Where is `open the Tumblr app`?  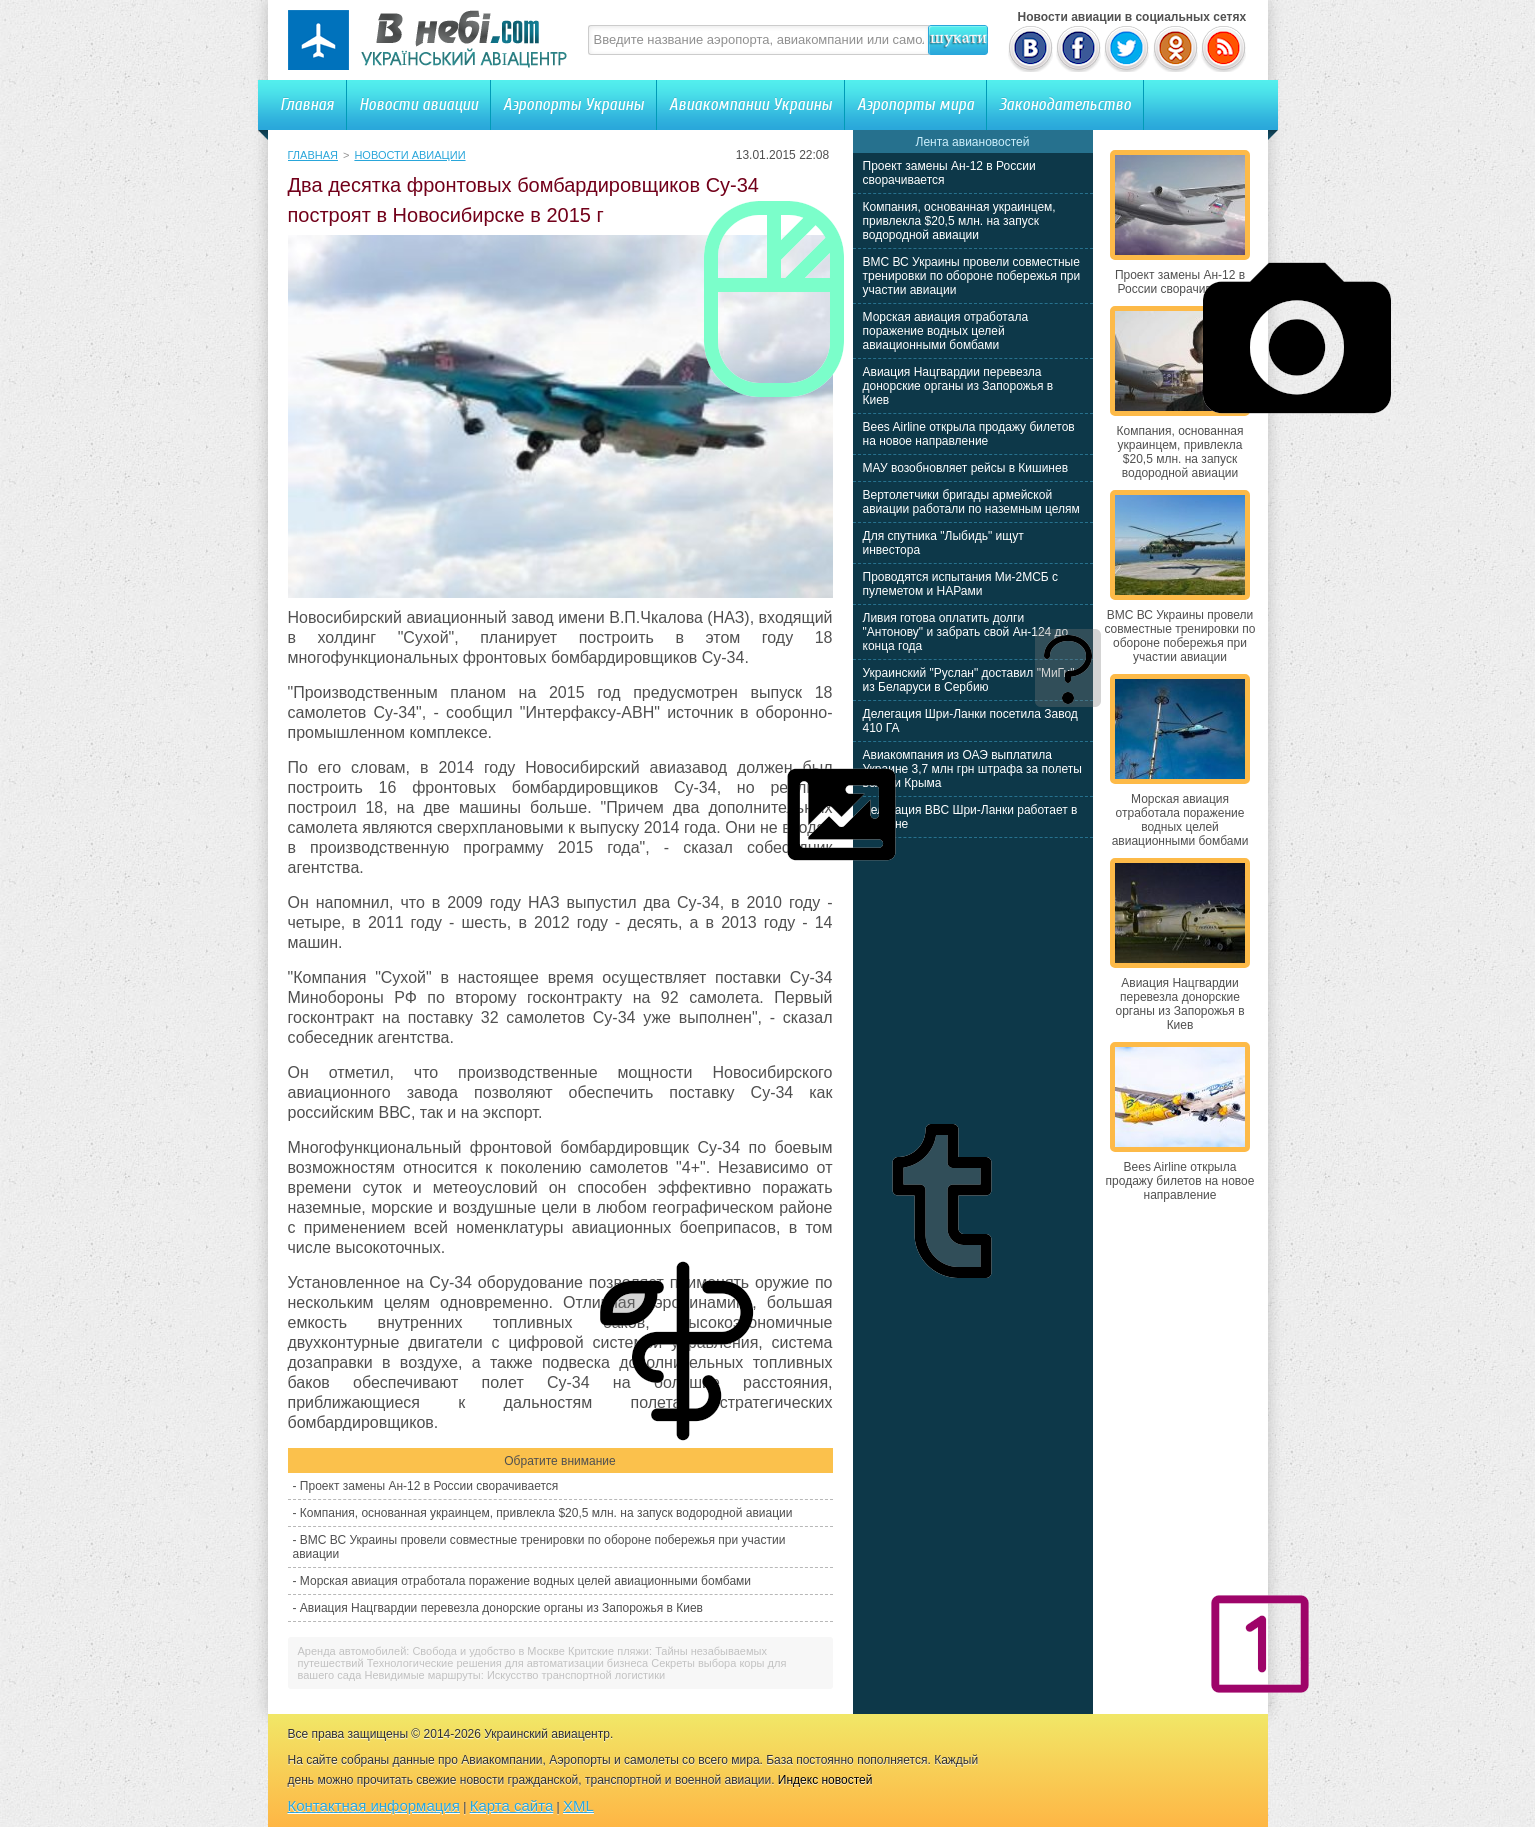 open the Tumblr app is located at coordinates (942, 1201).